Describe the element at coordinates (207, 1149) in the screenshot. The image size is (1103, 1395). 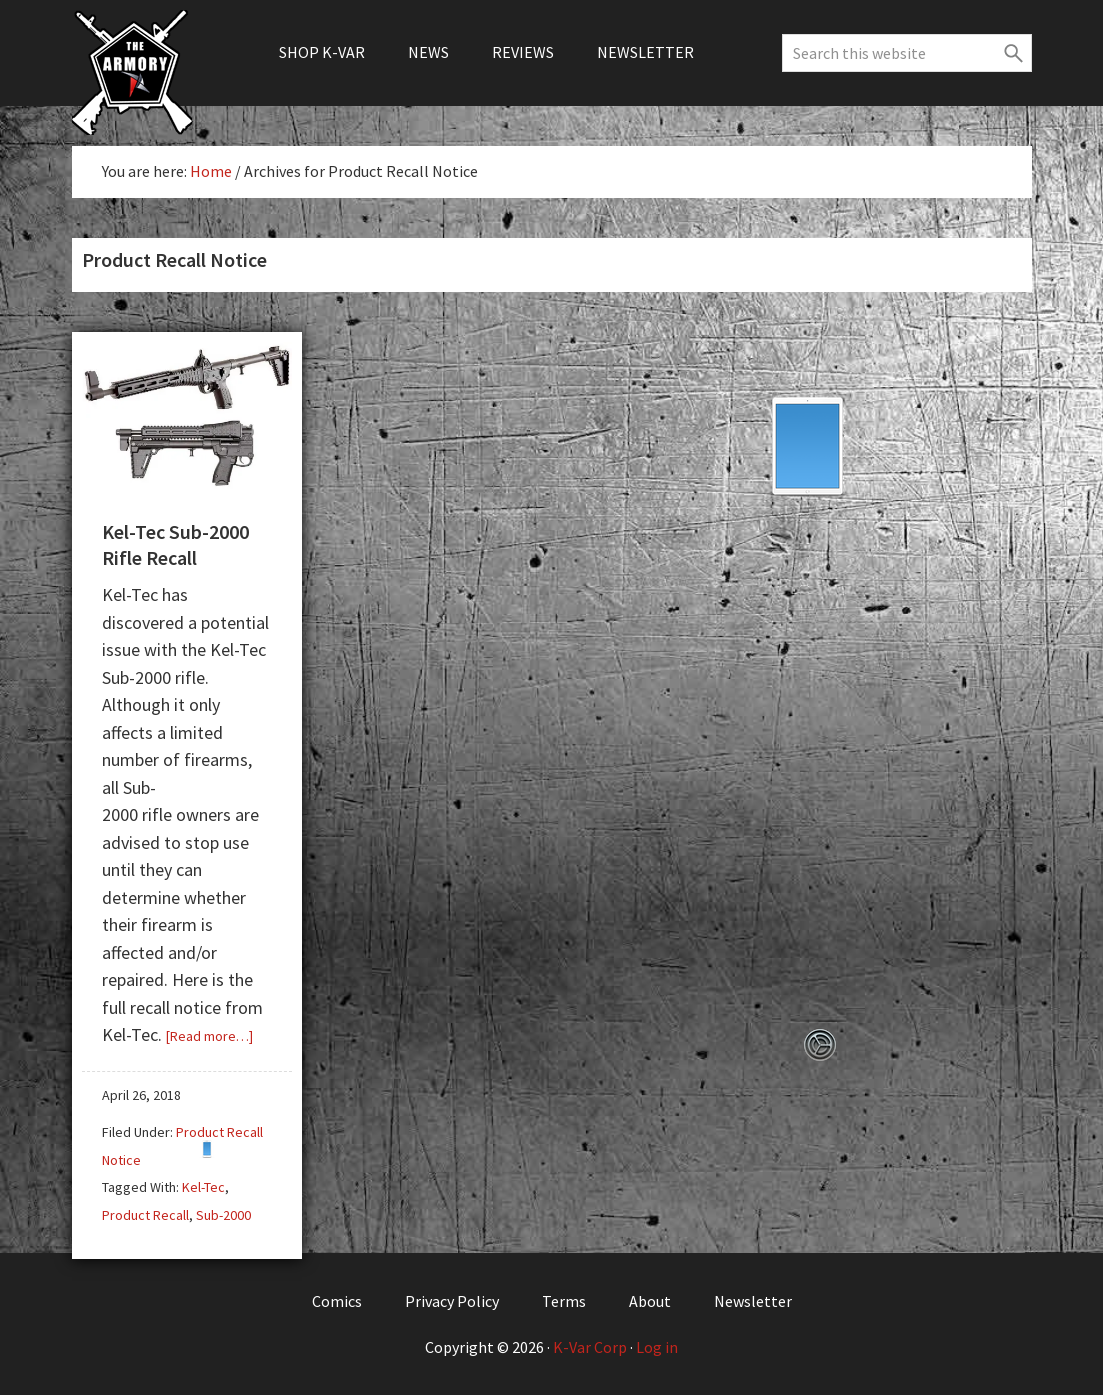
I see `connect to or manage your iPhone device` at that location.